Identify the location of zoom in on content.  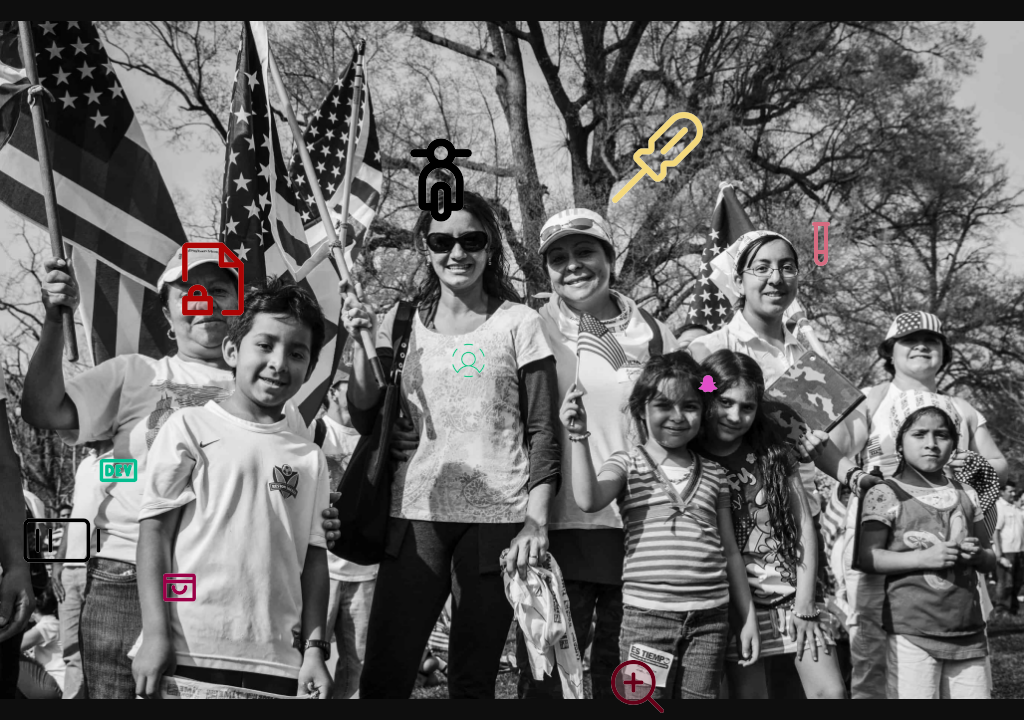
(637, 686).